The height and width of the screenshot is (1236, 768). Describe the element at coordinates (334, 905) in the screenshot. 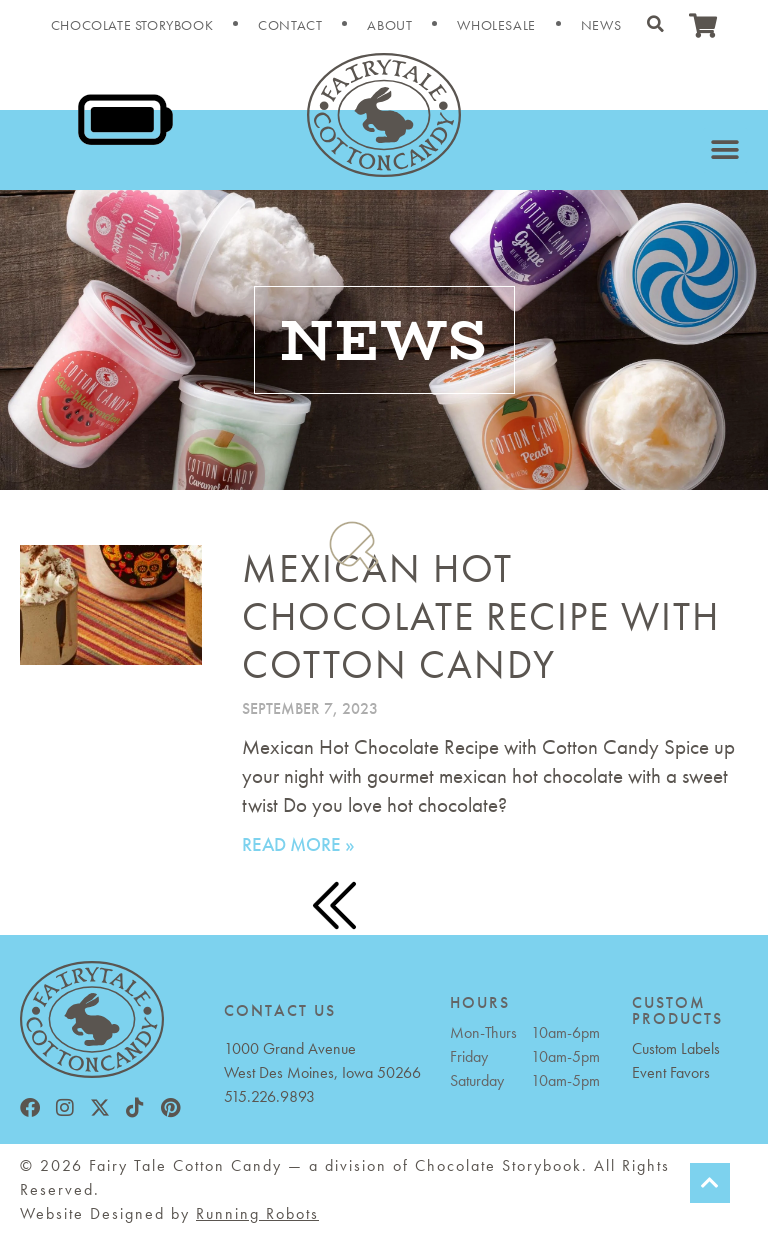

I see `go back to the beginning` at that location.